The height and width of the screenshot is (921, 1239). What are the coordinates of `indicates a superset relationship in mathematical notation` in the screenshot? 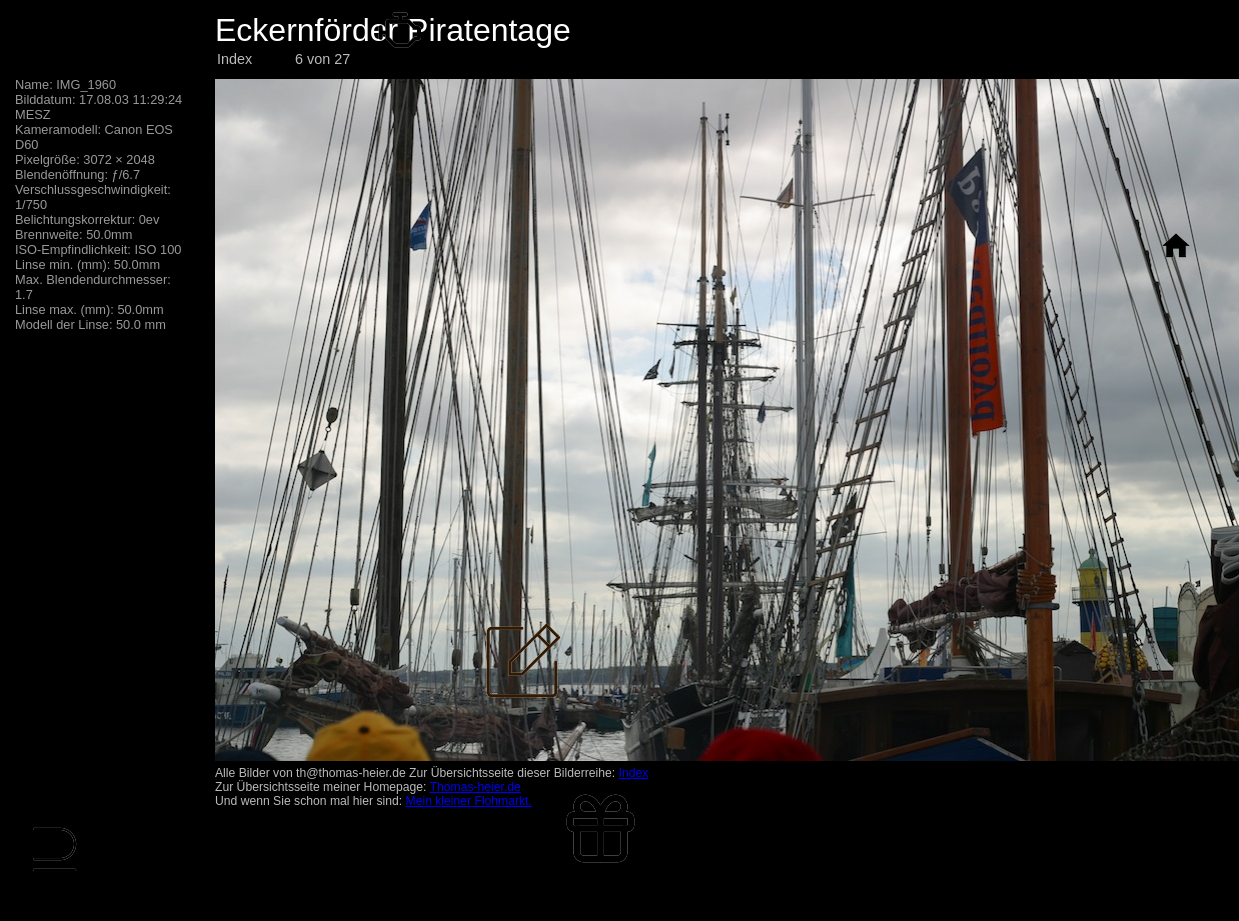 It's located at (53, 850).